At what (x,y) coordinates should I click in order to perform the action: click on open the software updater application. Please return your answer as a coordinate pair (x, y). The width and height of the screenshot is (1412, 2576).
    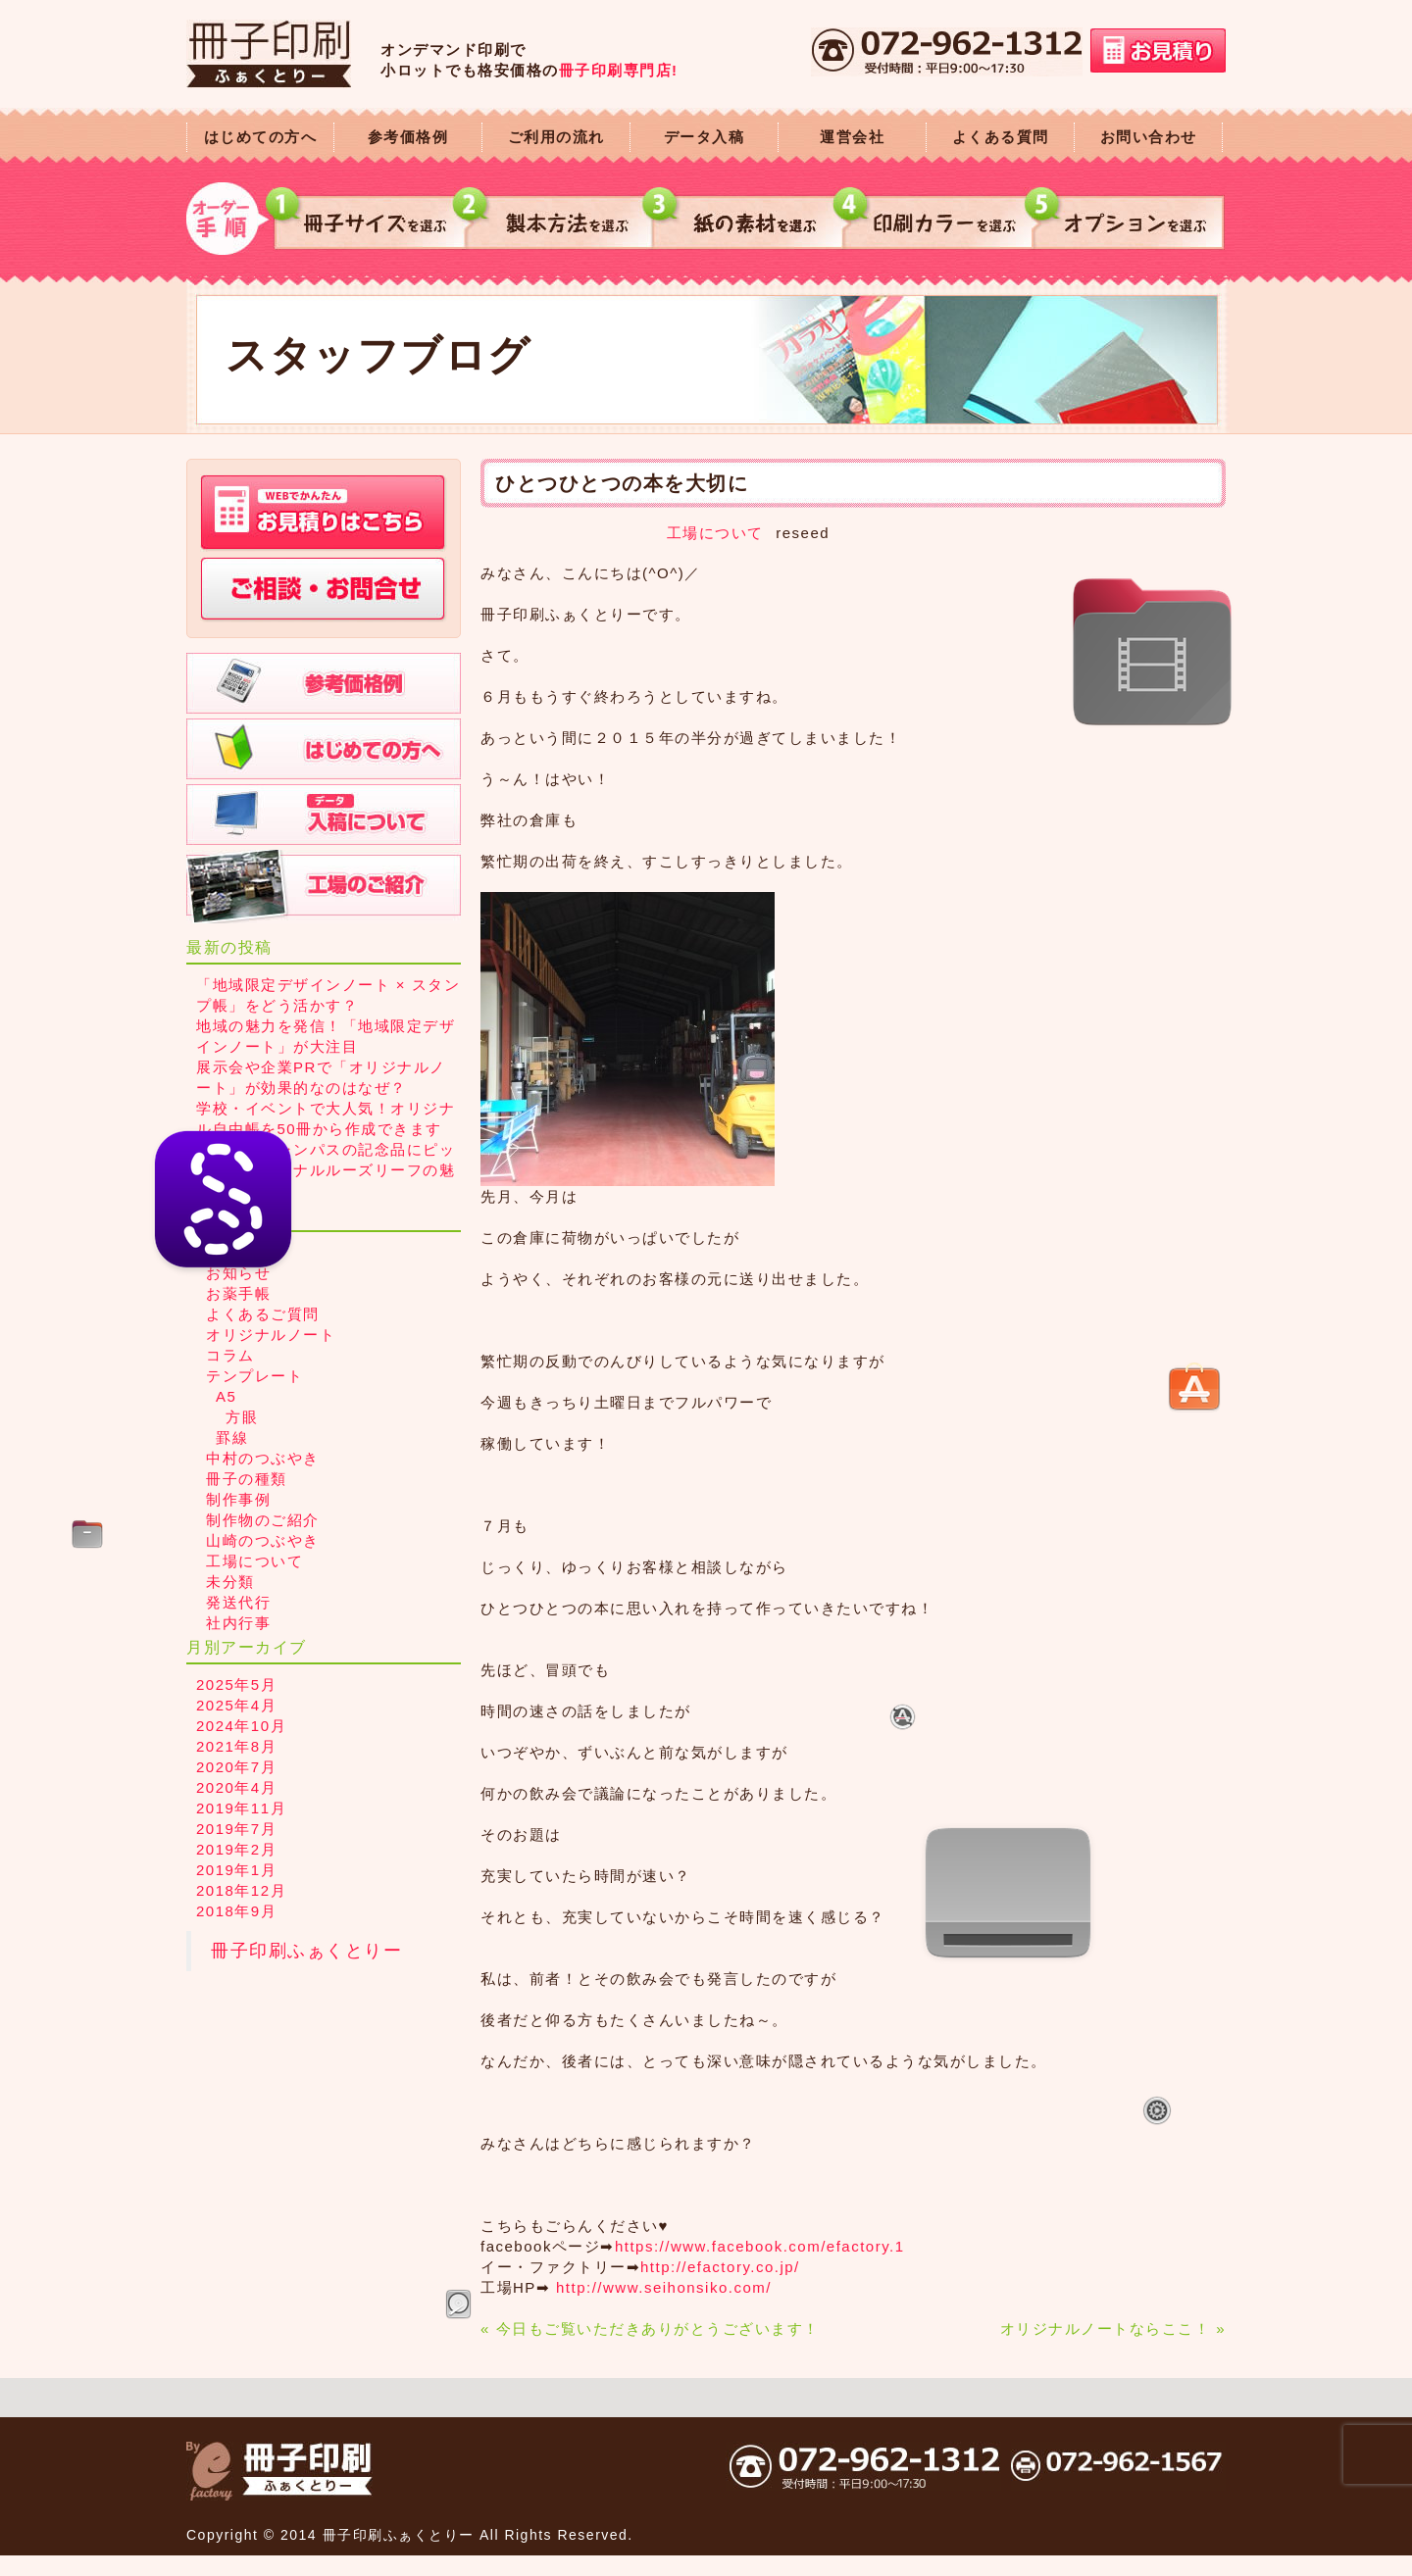
    Looking at the image, I should click on (902, 1716).